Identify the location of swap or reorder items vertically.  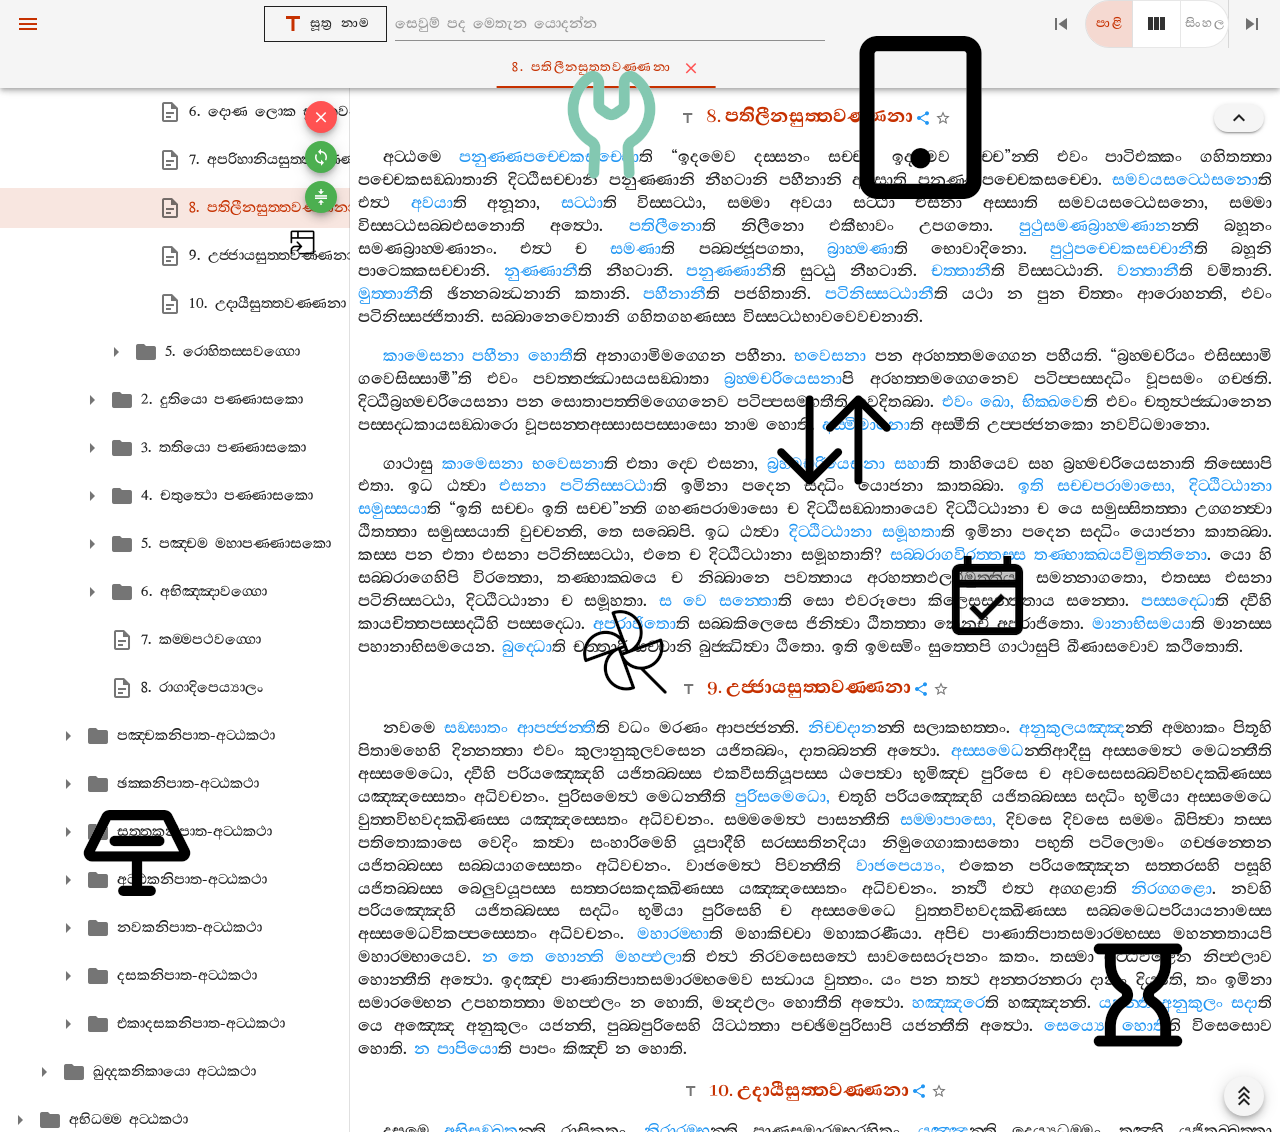
(834, 440).